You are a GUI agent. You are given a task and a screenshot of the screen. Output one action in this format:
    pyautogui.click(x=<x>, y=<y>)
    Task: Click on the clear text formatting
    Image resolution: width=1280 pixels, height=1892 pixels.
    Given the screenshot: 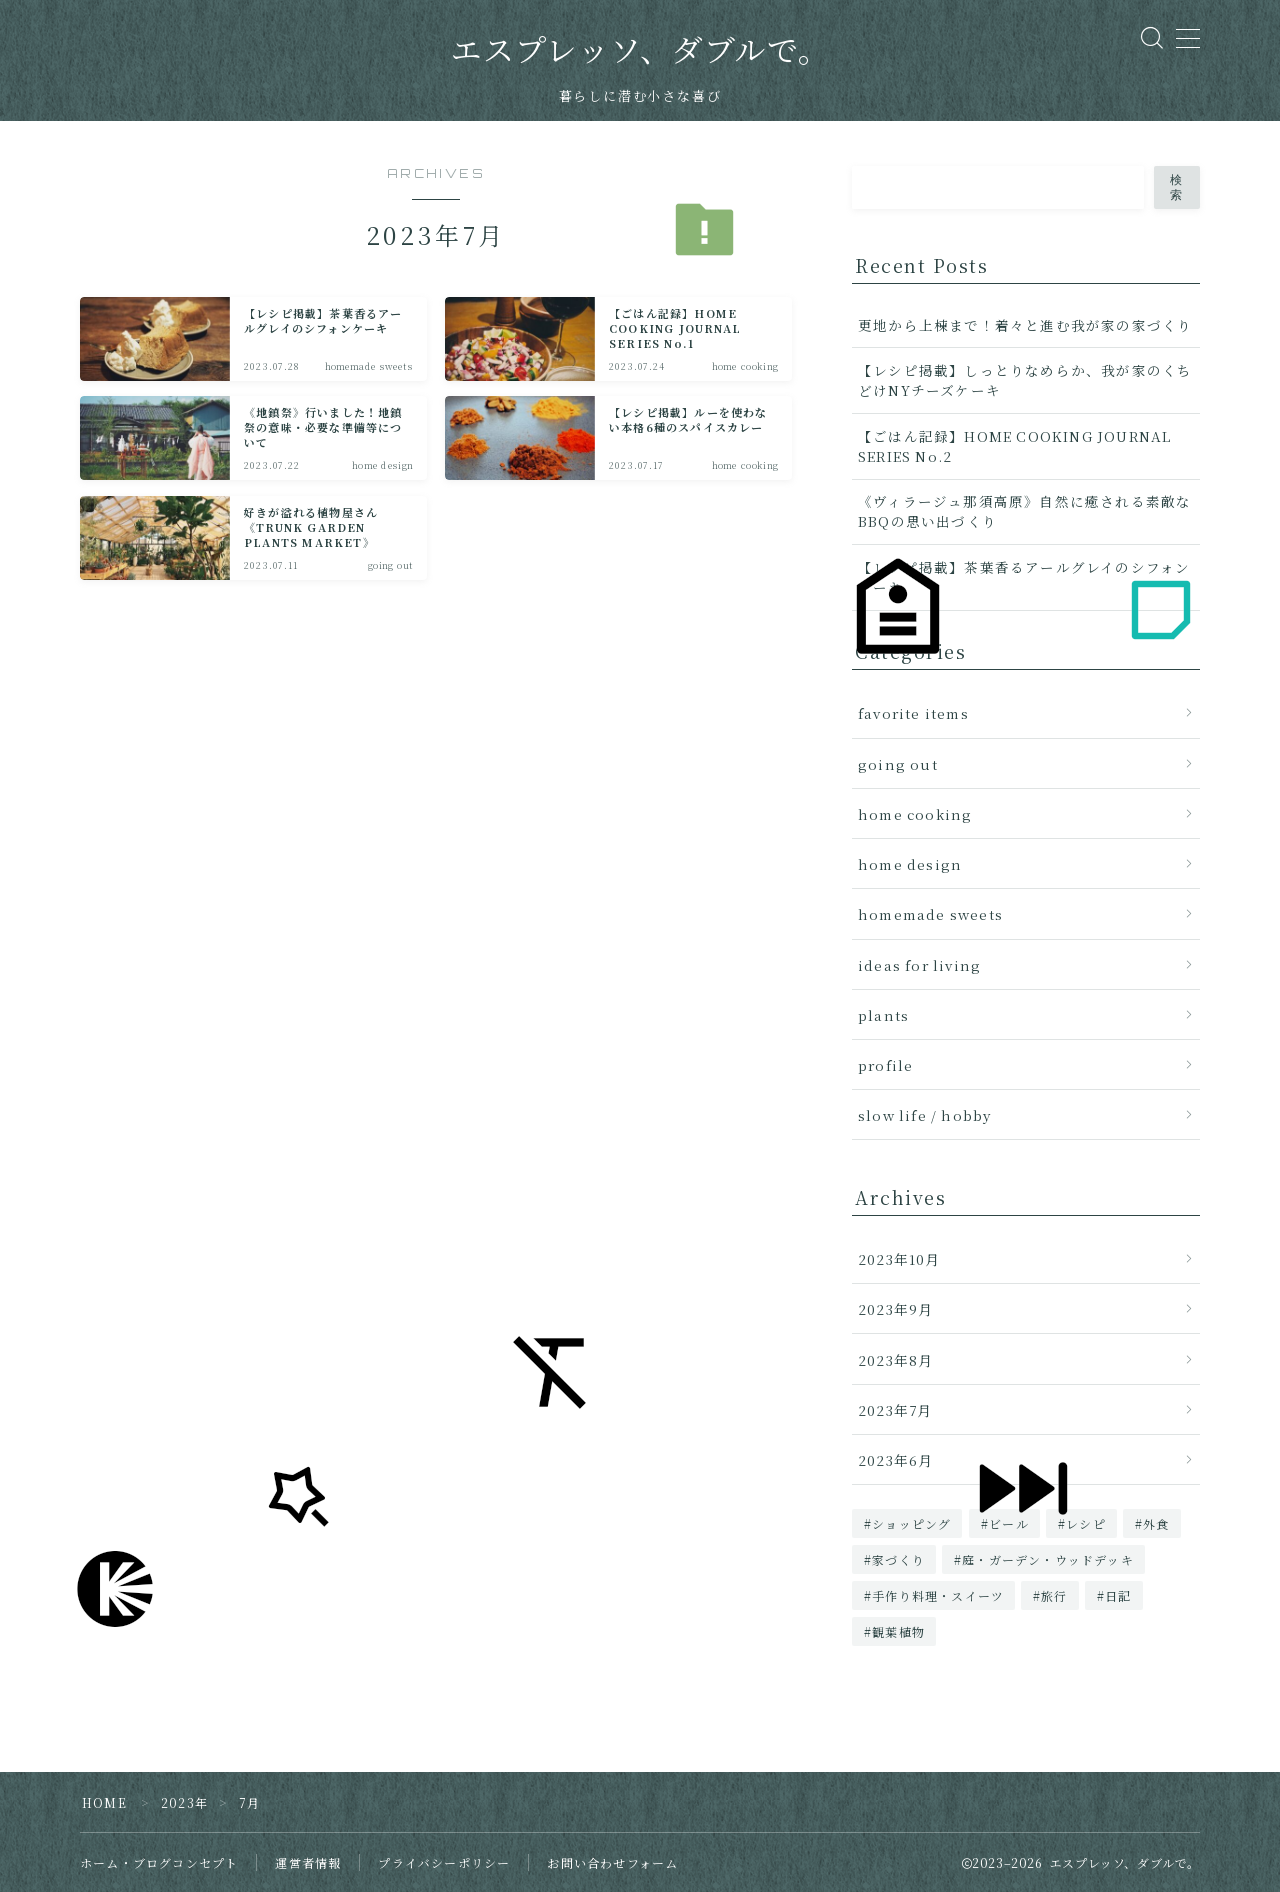 What is the action you would take?
    pyautogui.click(x=549, y=1372)
    